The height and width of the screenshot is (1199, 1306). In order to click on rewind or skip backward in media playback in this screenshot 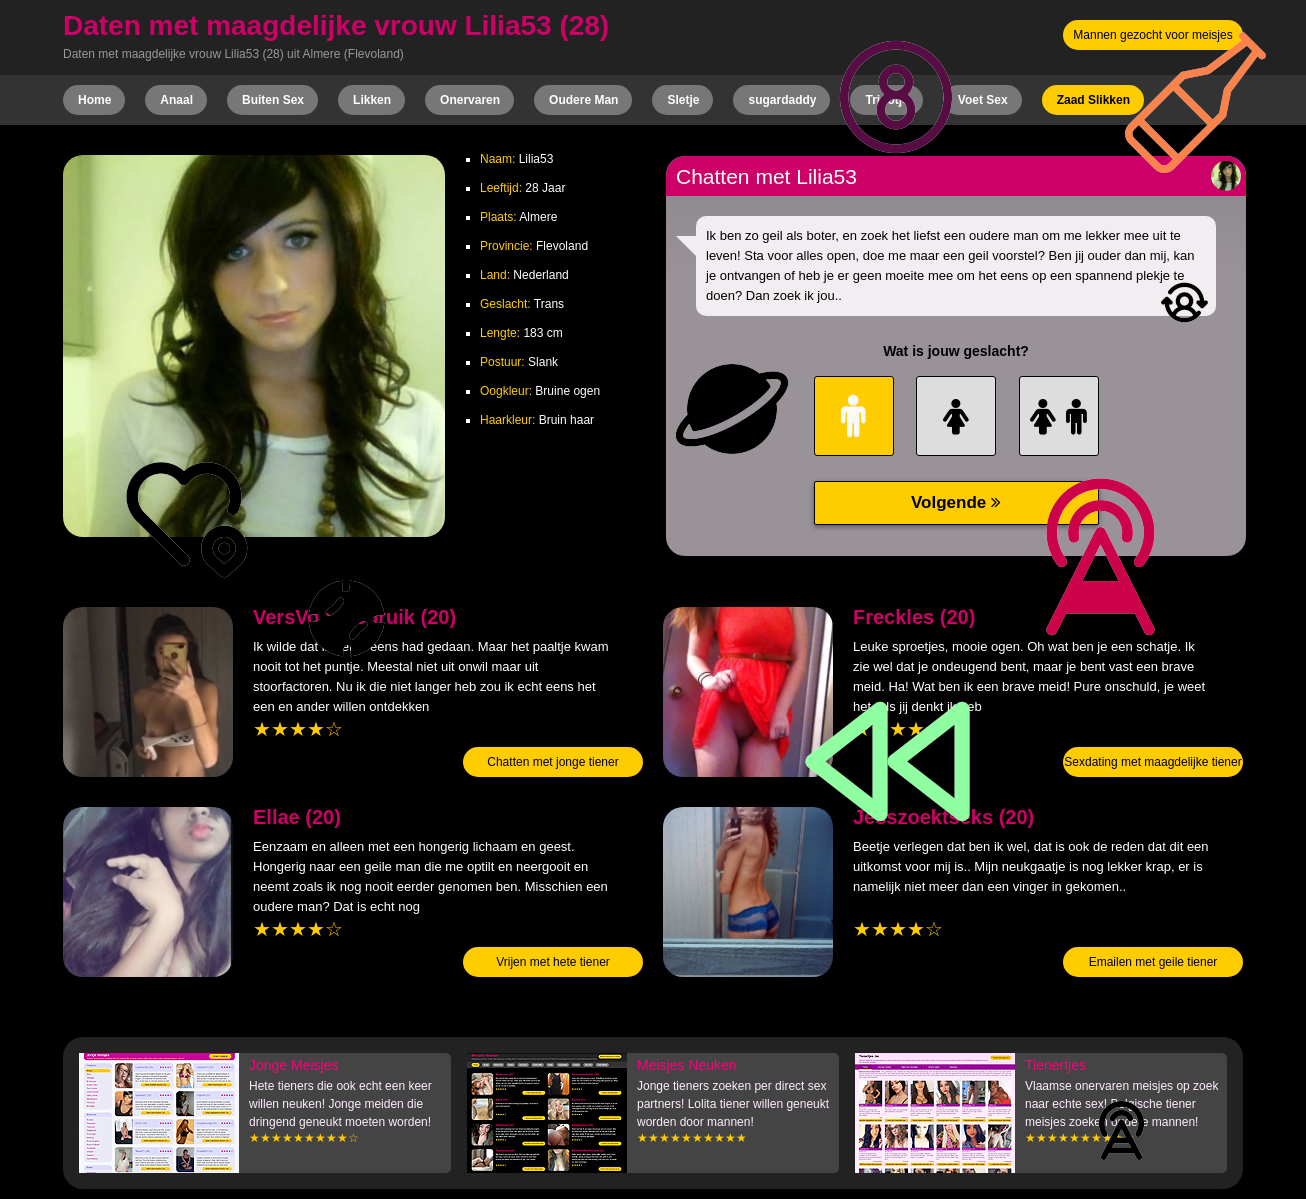, I will do `click(887, 761)`.